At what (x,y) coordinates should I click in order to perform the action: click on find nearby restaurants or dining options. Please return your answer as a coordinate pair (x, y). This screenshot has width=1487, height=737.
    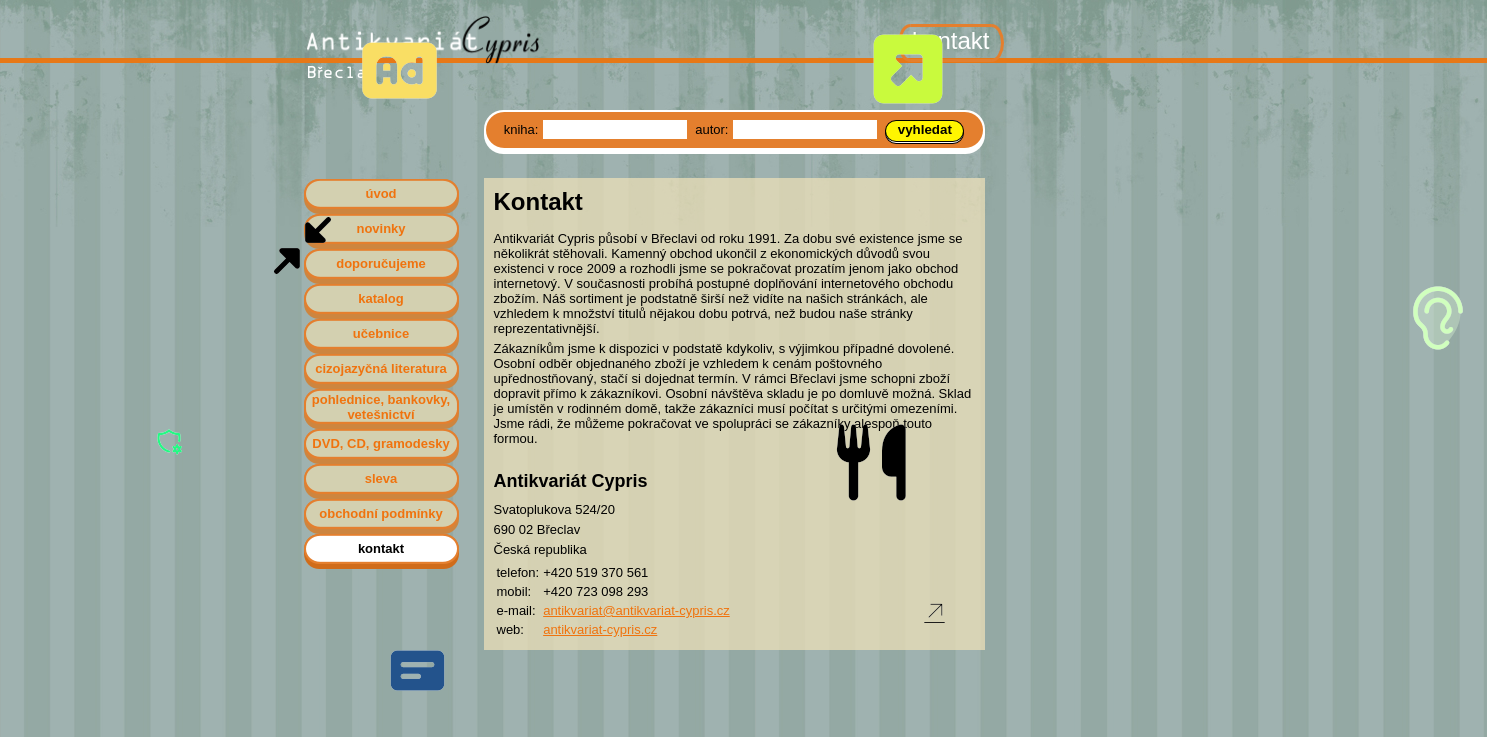
    Looking at the image, I should click on (872, 462).